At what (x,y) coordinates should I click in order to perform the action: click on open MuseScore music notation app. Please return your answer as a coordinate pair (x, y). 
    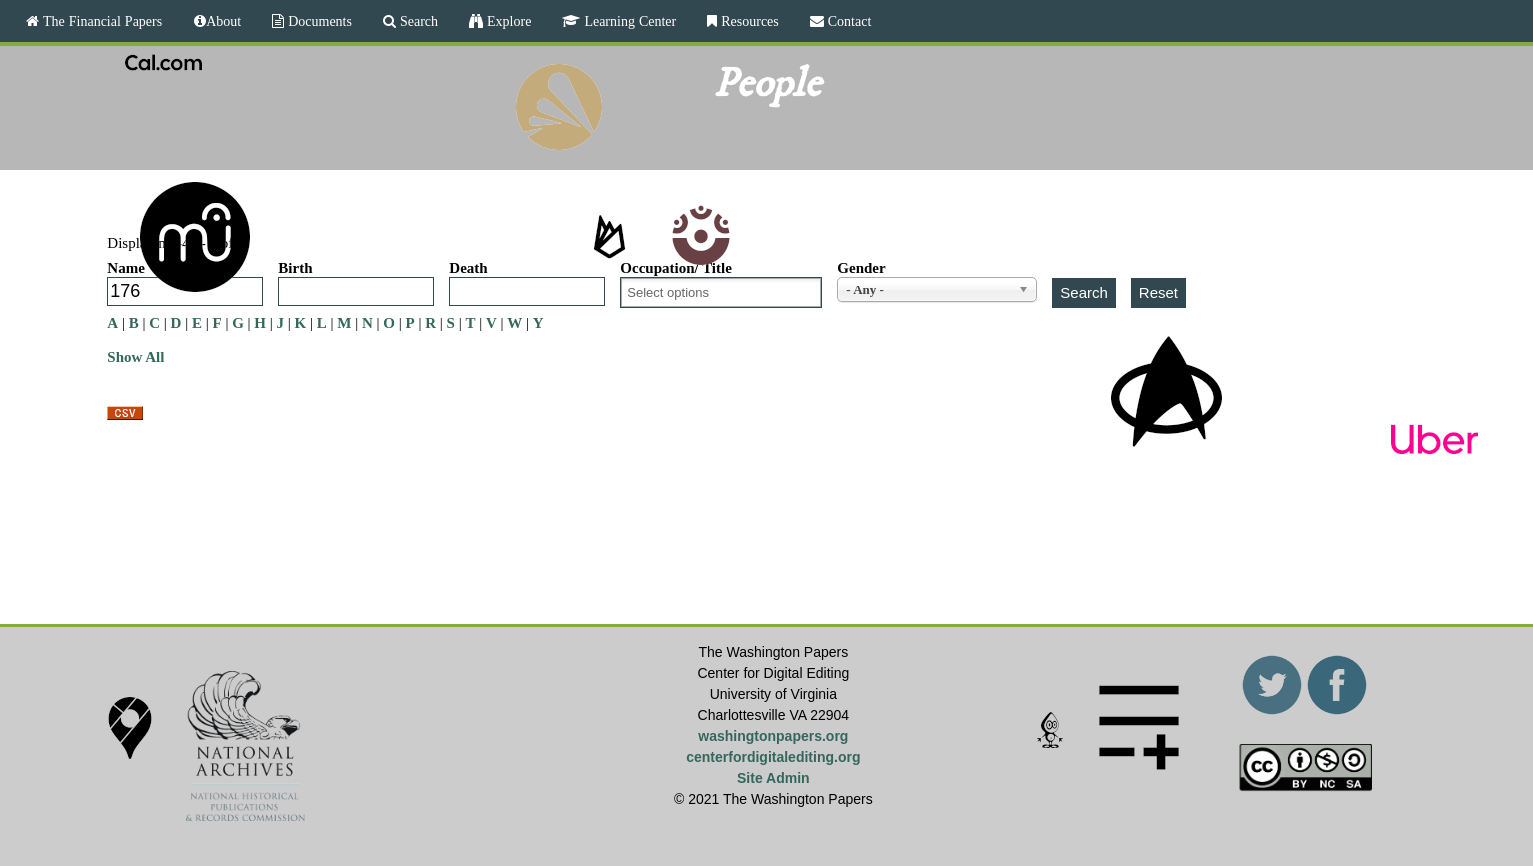
    Looking at the image, I should click on (195, 237).